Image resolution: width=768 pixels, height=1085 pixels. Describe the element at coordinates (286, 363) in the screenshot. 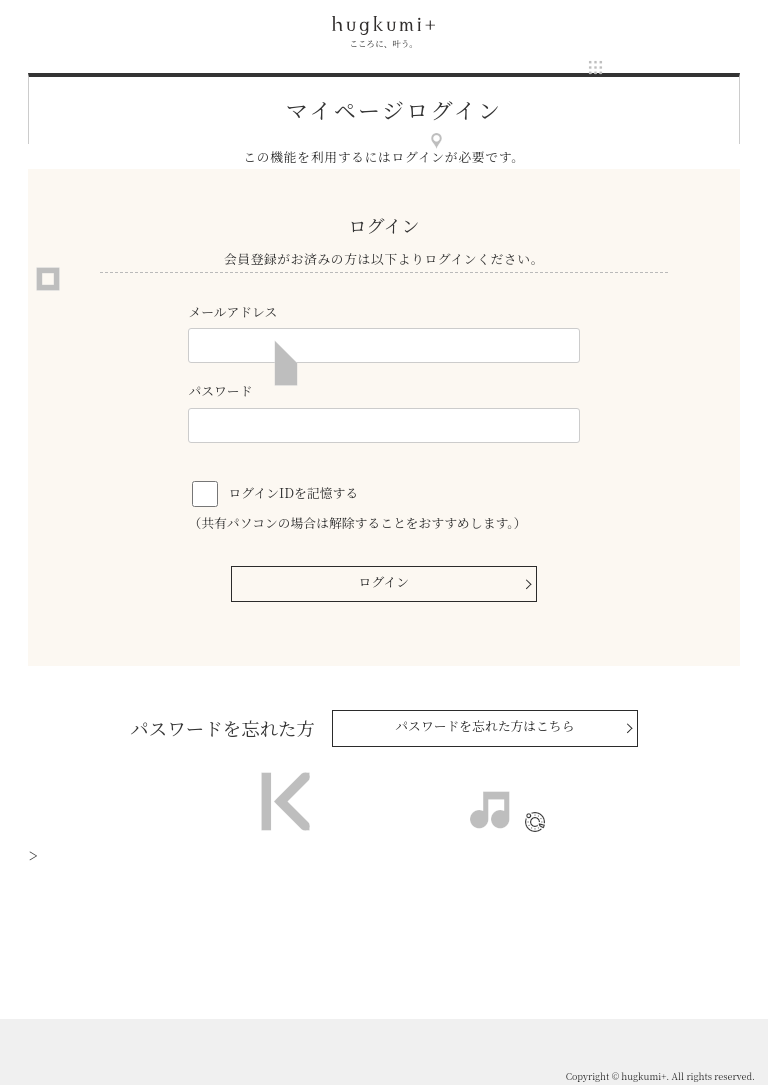

I see `start text selection from the right side` at that location.